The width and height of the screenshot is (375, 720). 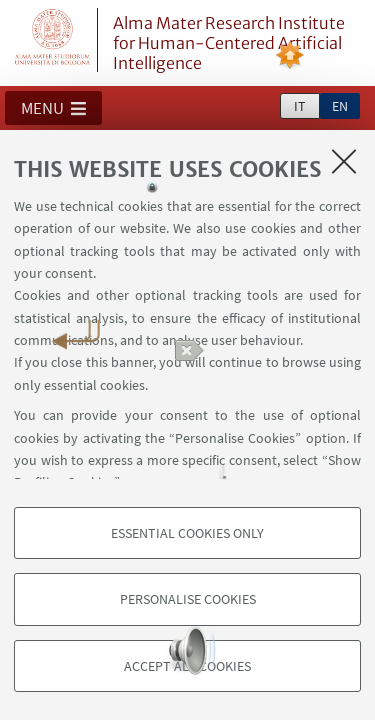 I want to click on indicates medium volume level, so click(x=193, y=650).